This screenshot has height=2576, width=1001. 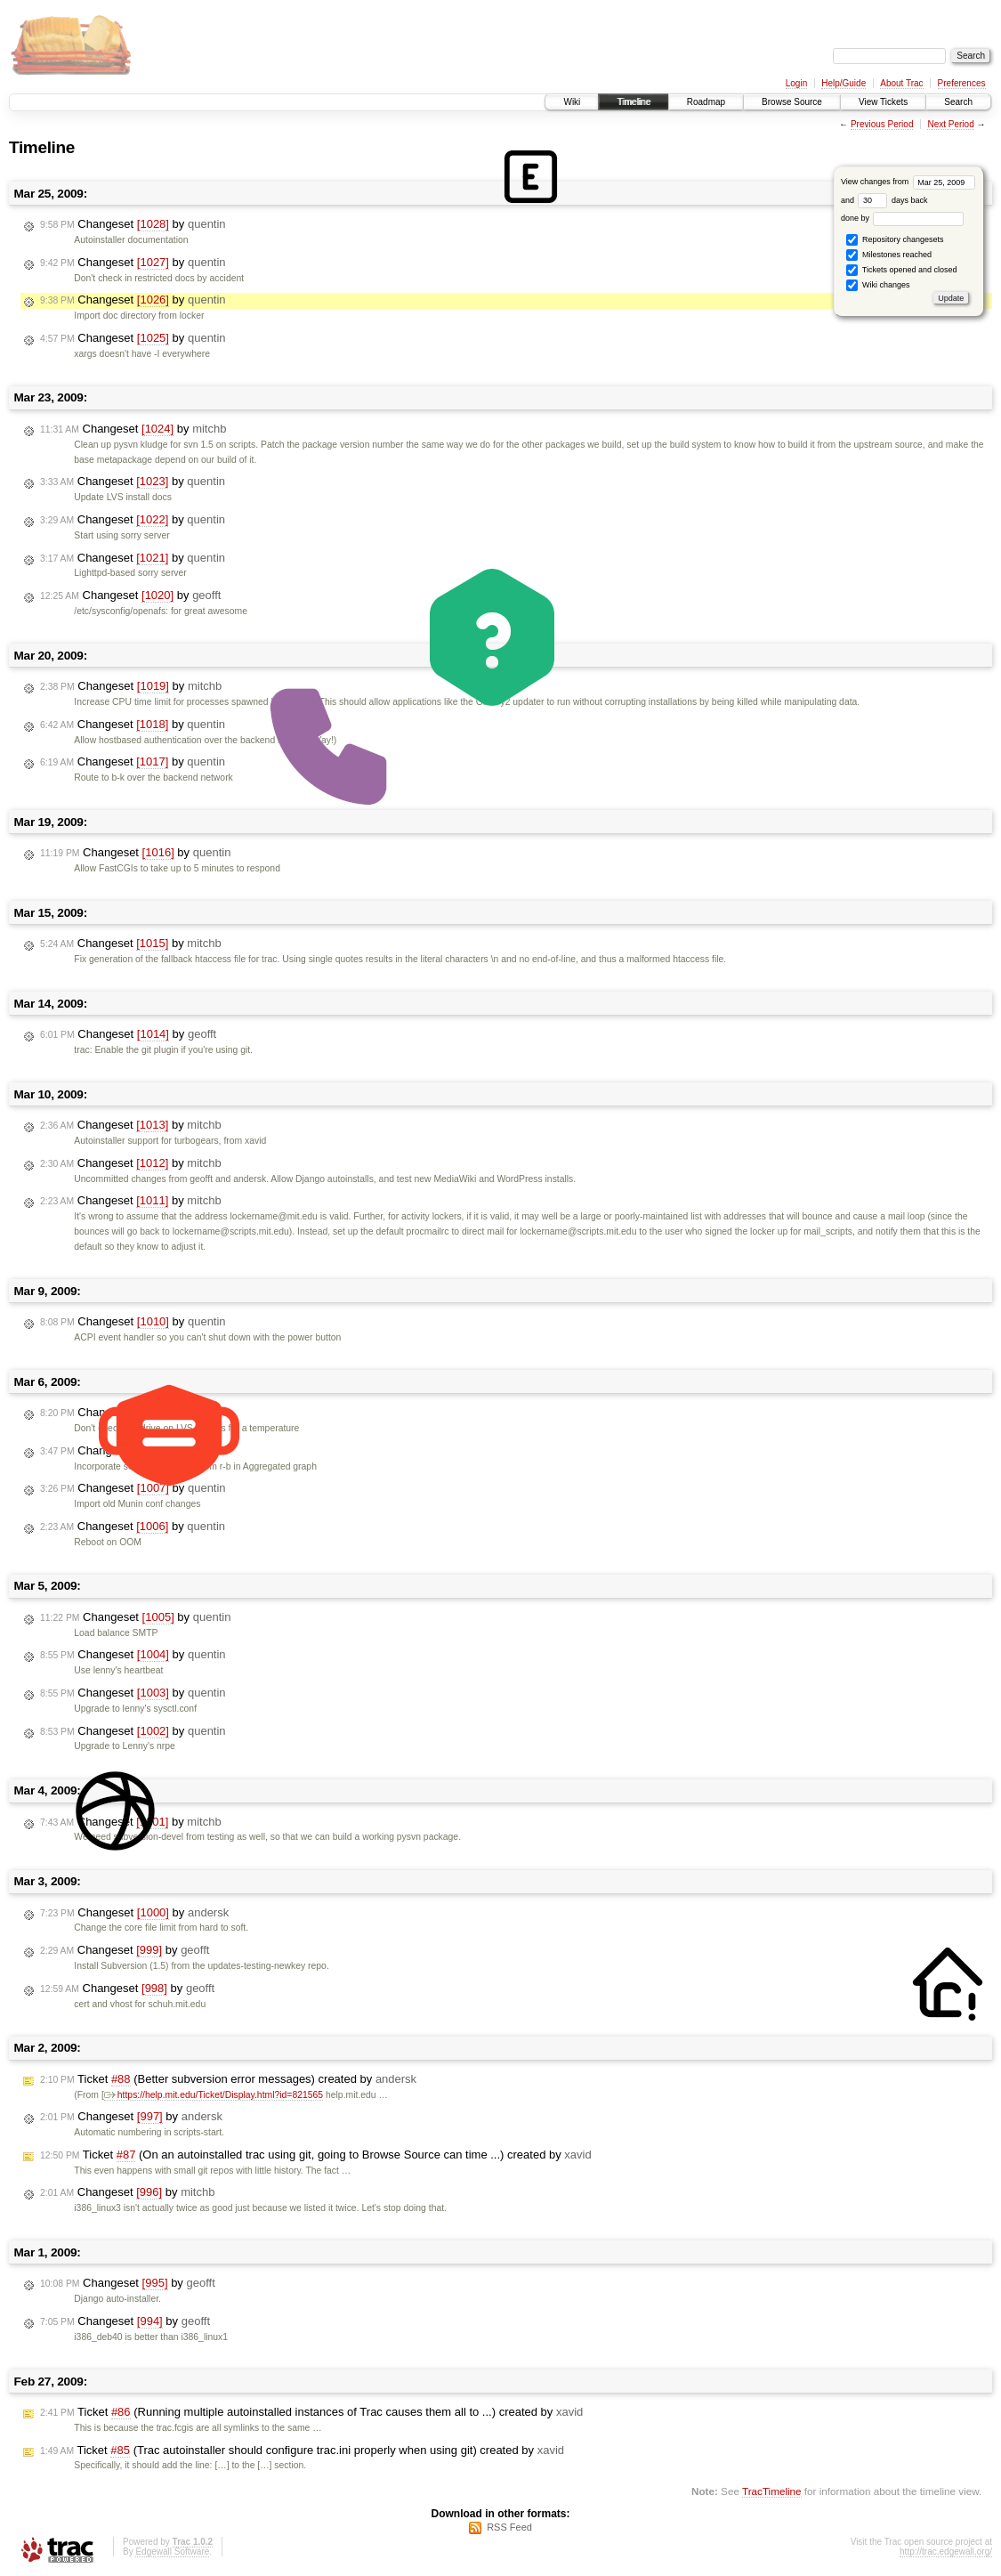 I want to click on home alert or warning notification, so click(x=948, y=1982).